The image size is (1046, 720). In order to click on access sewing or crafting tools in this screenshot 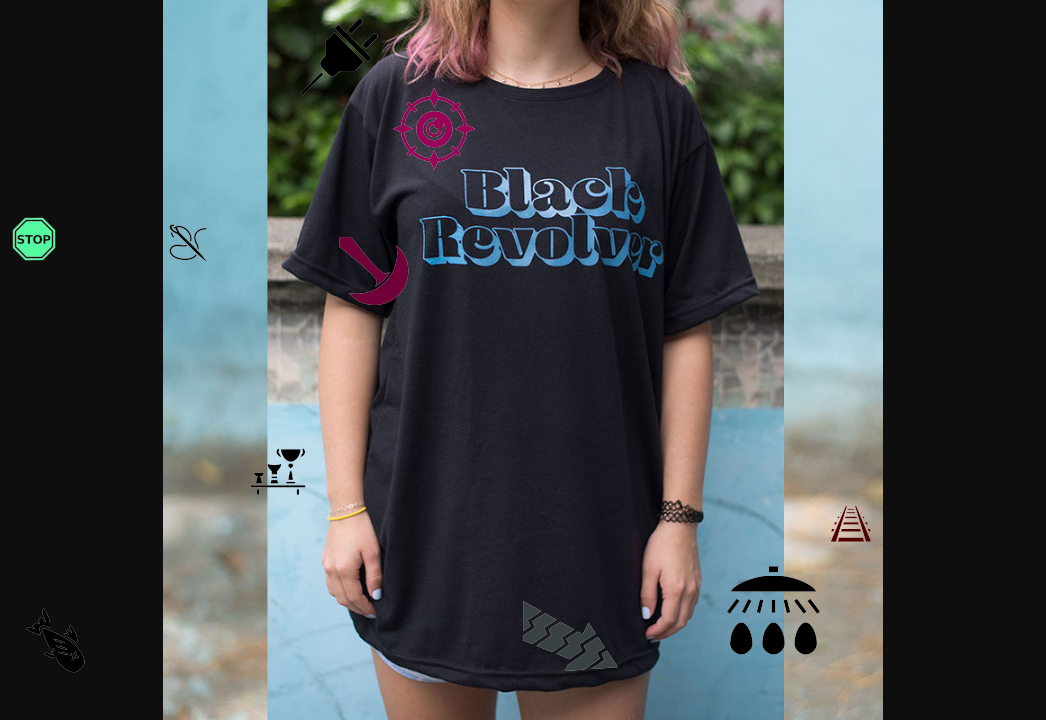, I will do `click(188, 243)`.